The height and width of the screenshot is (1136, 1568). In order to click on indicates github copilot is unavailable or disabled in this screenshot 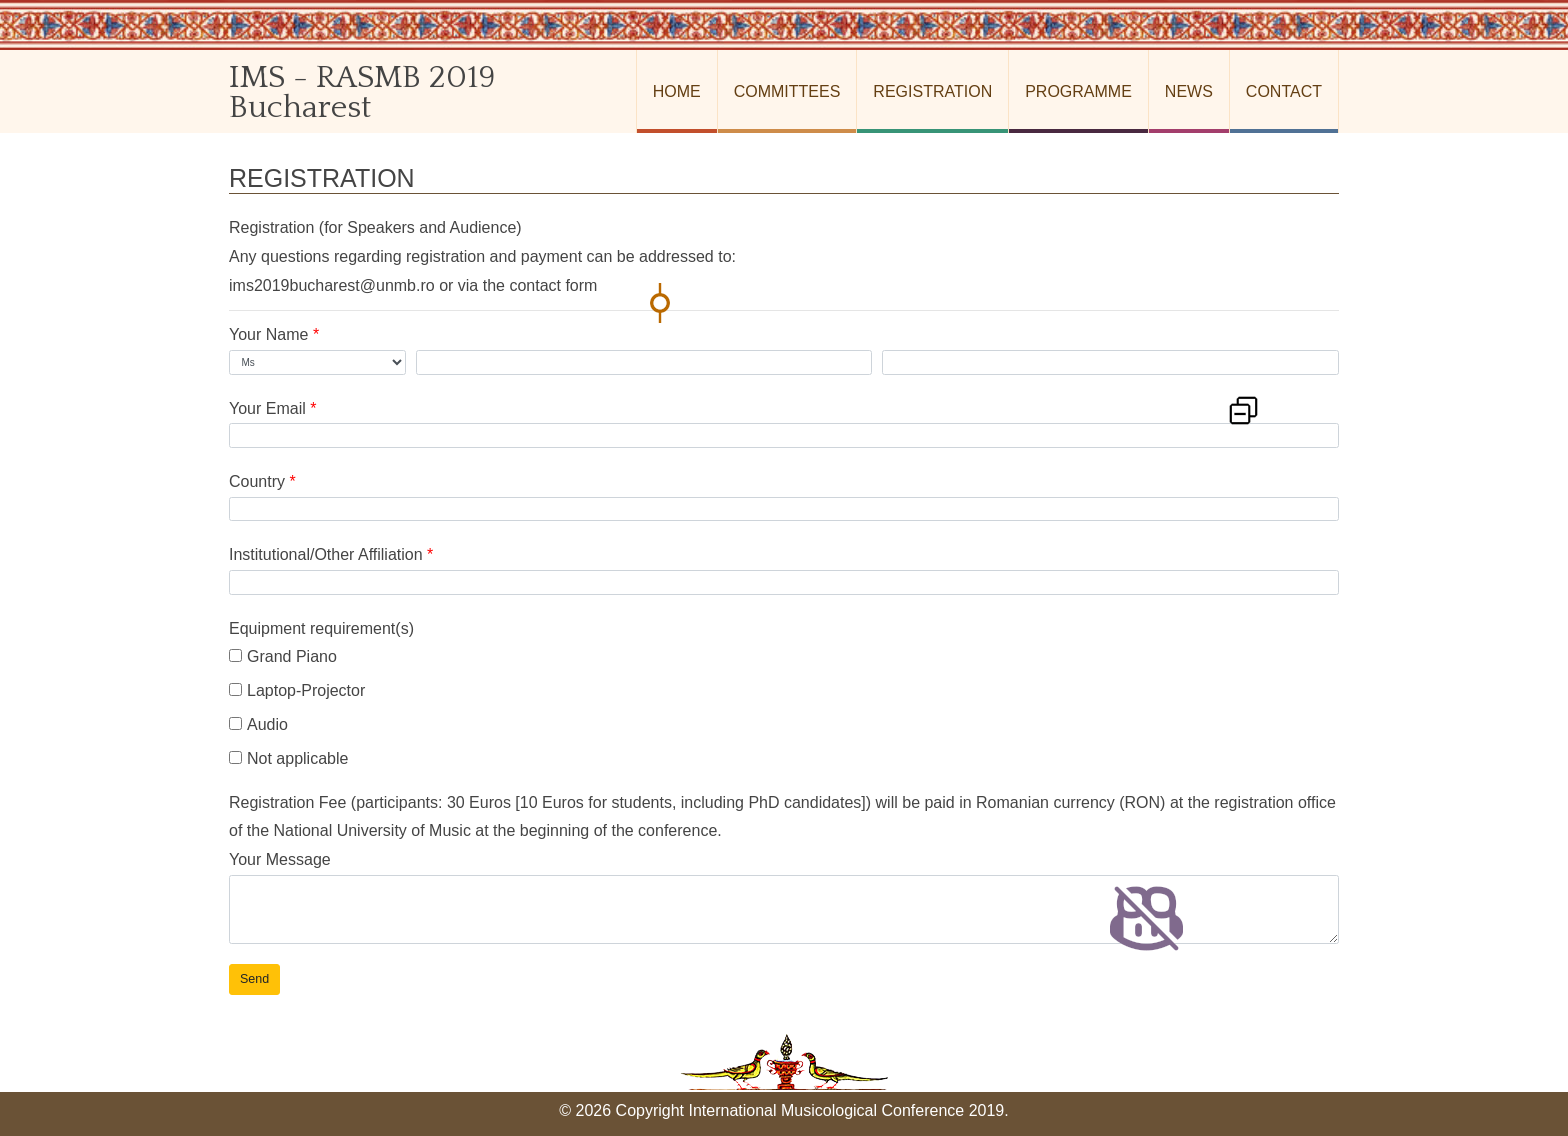, I will do `click(1146, 918)`.